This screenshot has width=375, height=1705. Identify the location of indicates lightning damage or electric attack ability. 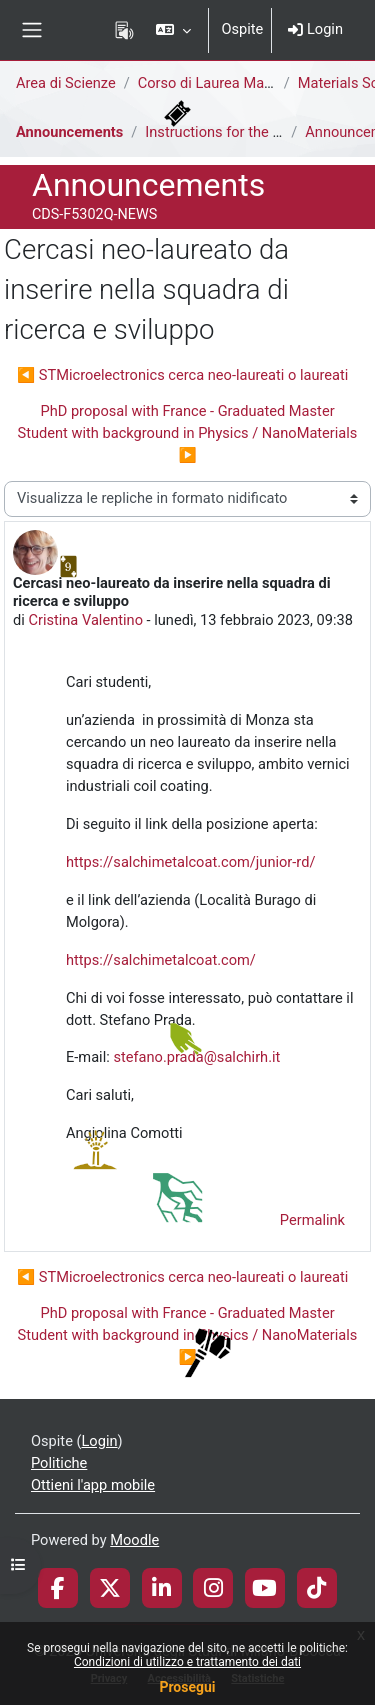
(177, 1197).